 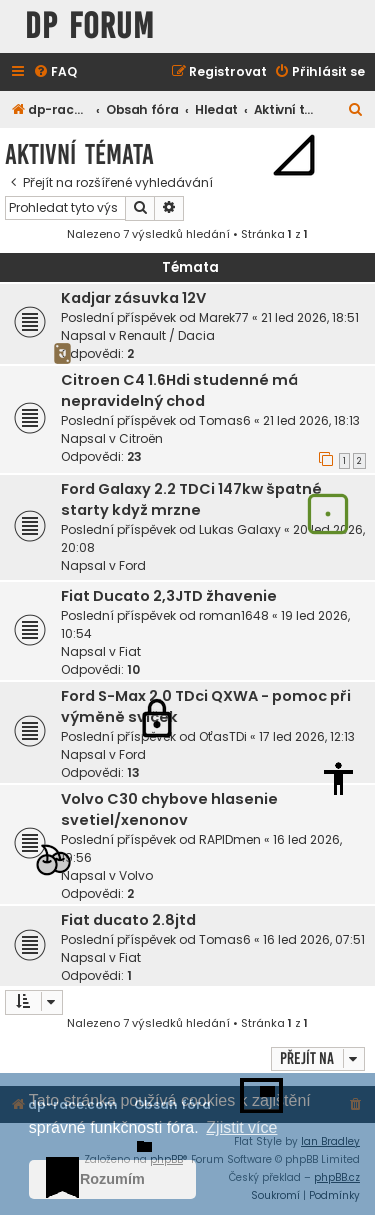 I want to click on indicates a locked or secured item, so click(x=157, y=719).